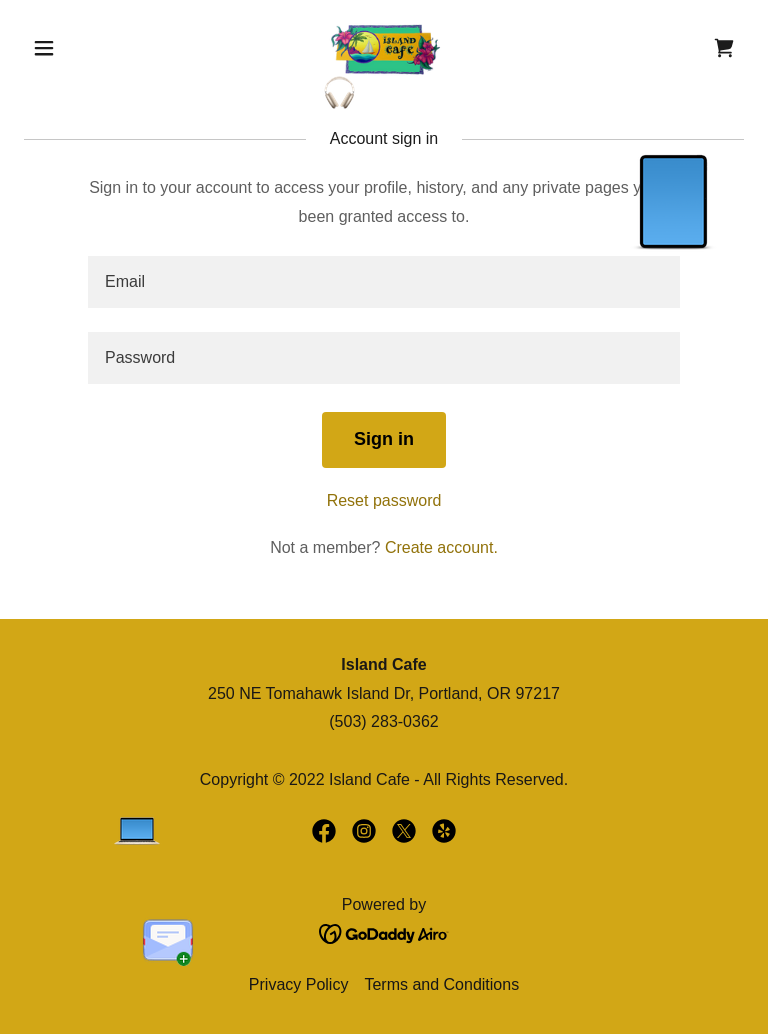 The width and height of the screenshot is (768, 1034). What do you see at coordinates (168, 940) in the screenshot?
I see `compose a new email message` at bounding box center [168, 940].